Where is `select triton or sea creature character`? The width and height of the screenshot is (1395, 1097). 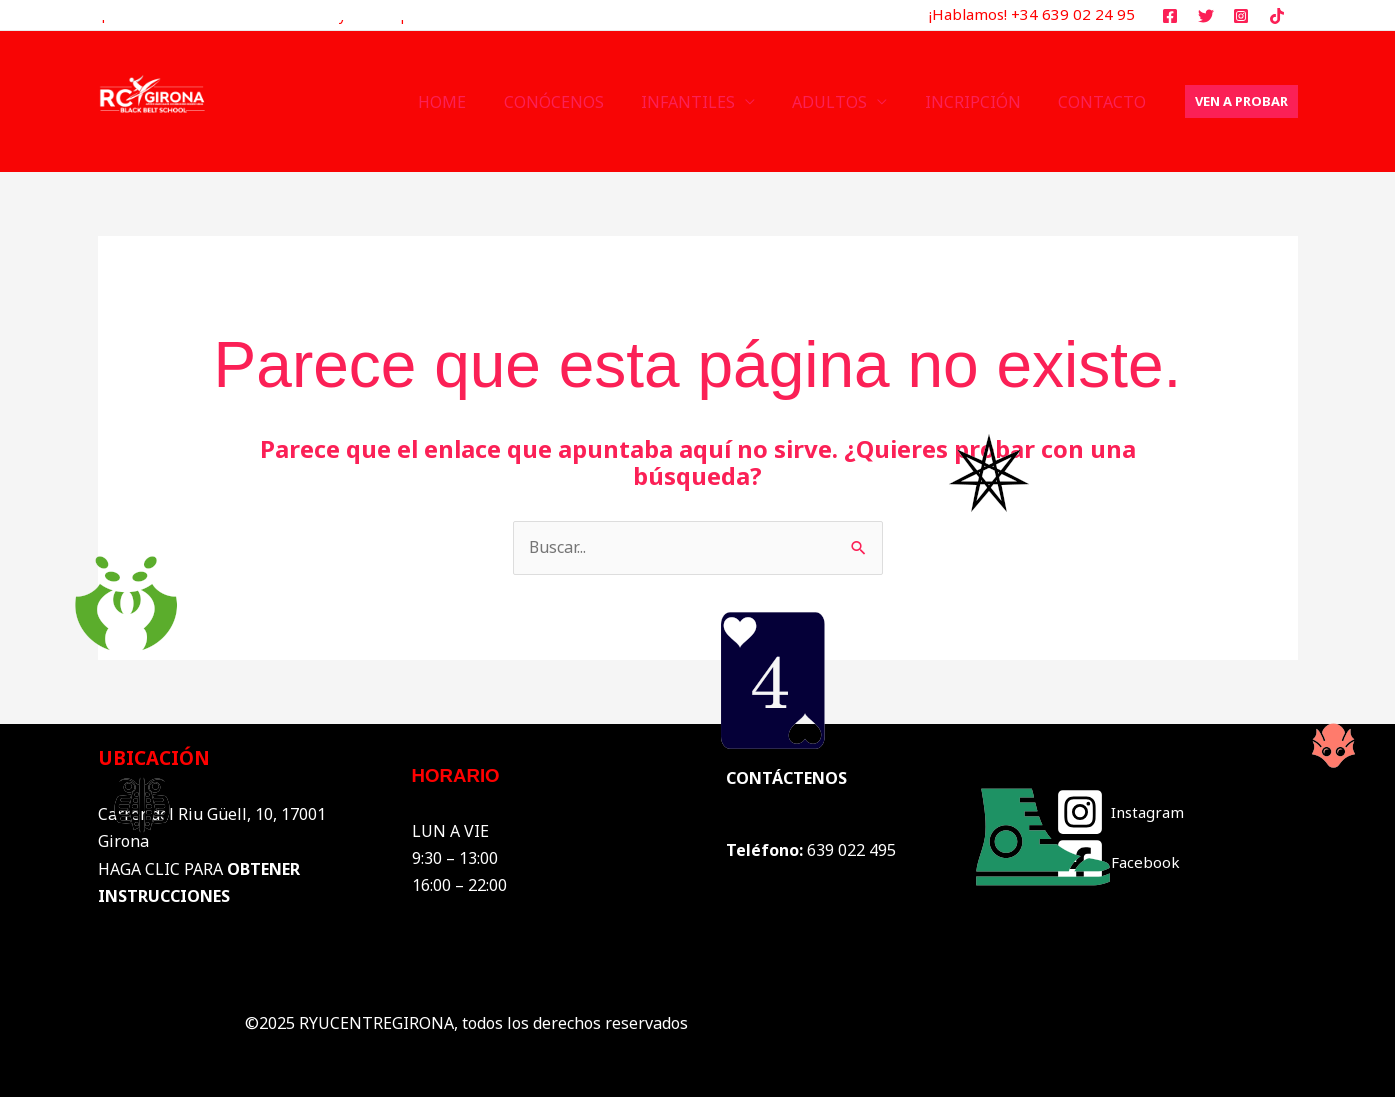
select triton or sea creature character is located at coordinates (1333, 745).